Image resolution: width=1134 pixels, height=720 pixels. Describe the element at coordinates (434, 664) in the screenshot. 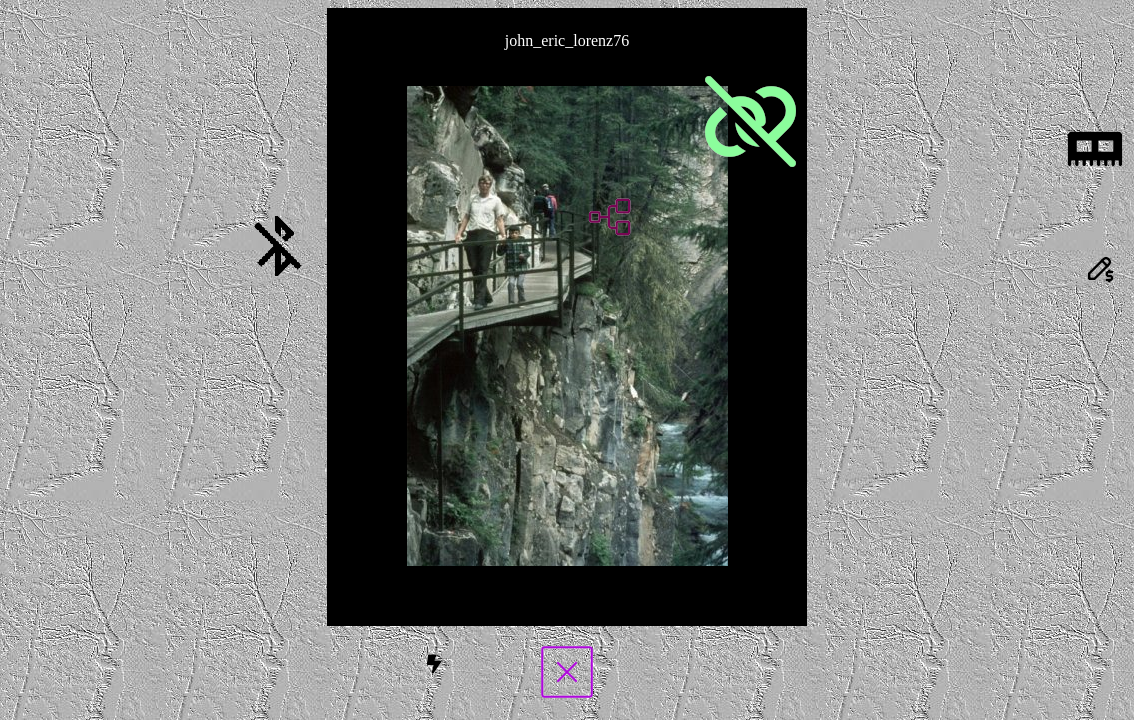

I see `indicates flash or quick action mode` at that location.